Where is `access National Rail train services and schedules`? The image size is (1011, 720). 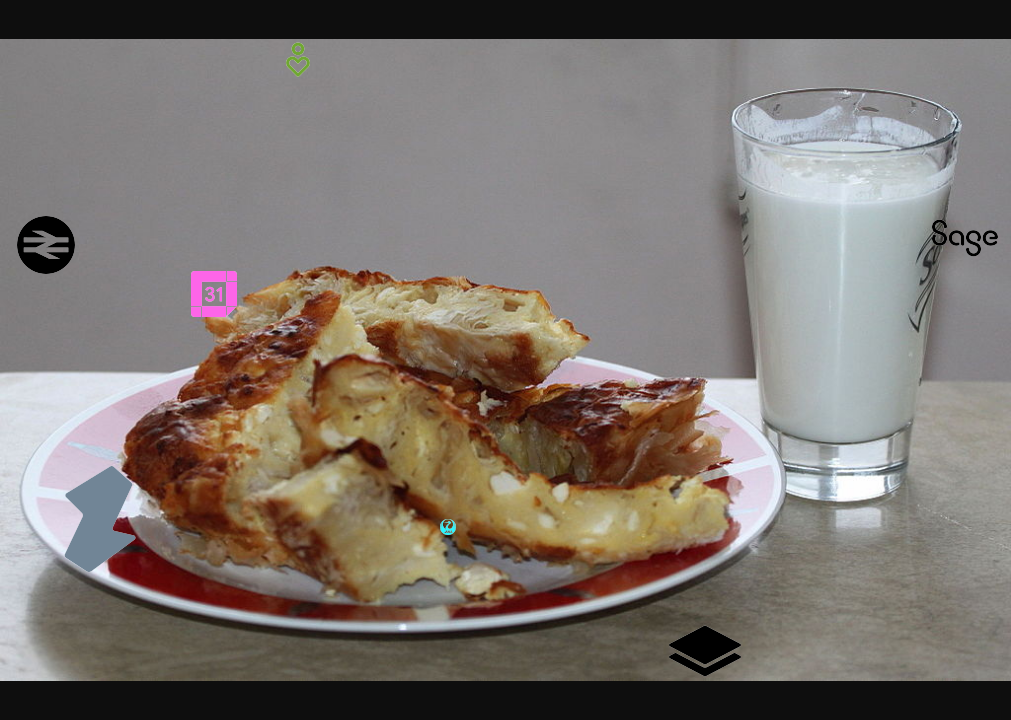
access National Rail train services and schedules is located at coordinates (46, 245).